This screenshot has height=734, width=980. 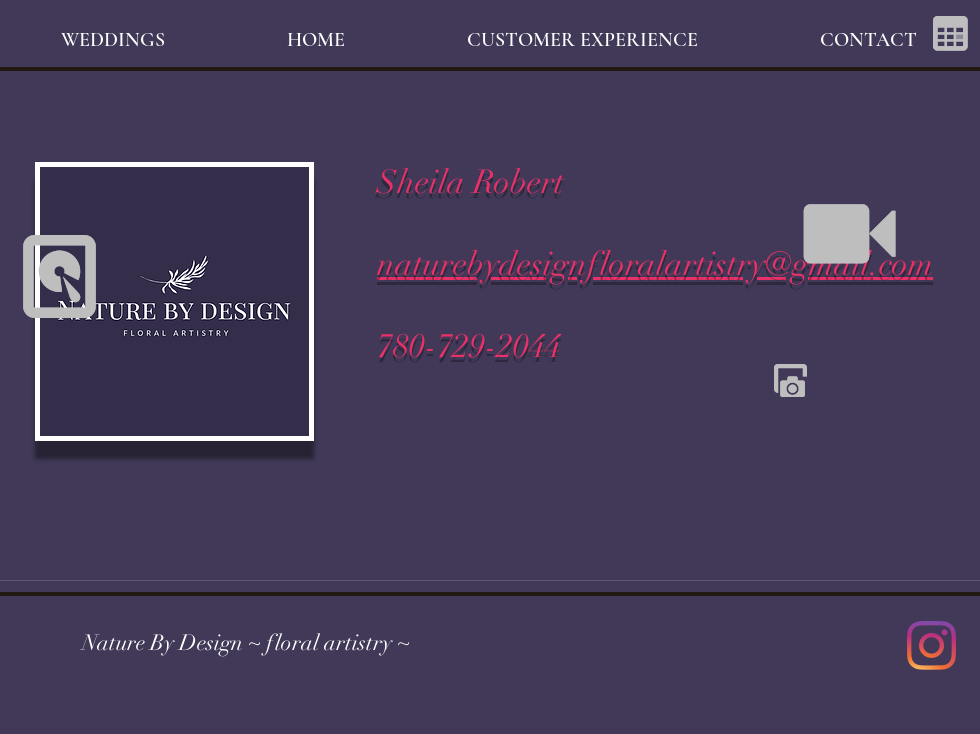 What do you see at coordinates (849, 230) in the screenshot?
I see `access video files or library` at bounding box center [849, 230].